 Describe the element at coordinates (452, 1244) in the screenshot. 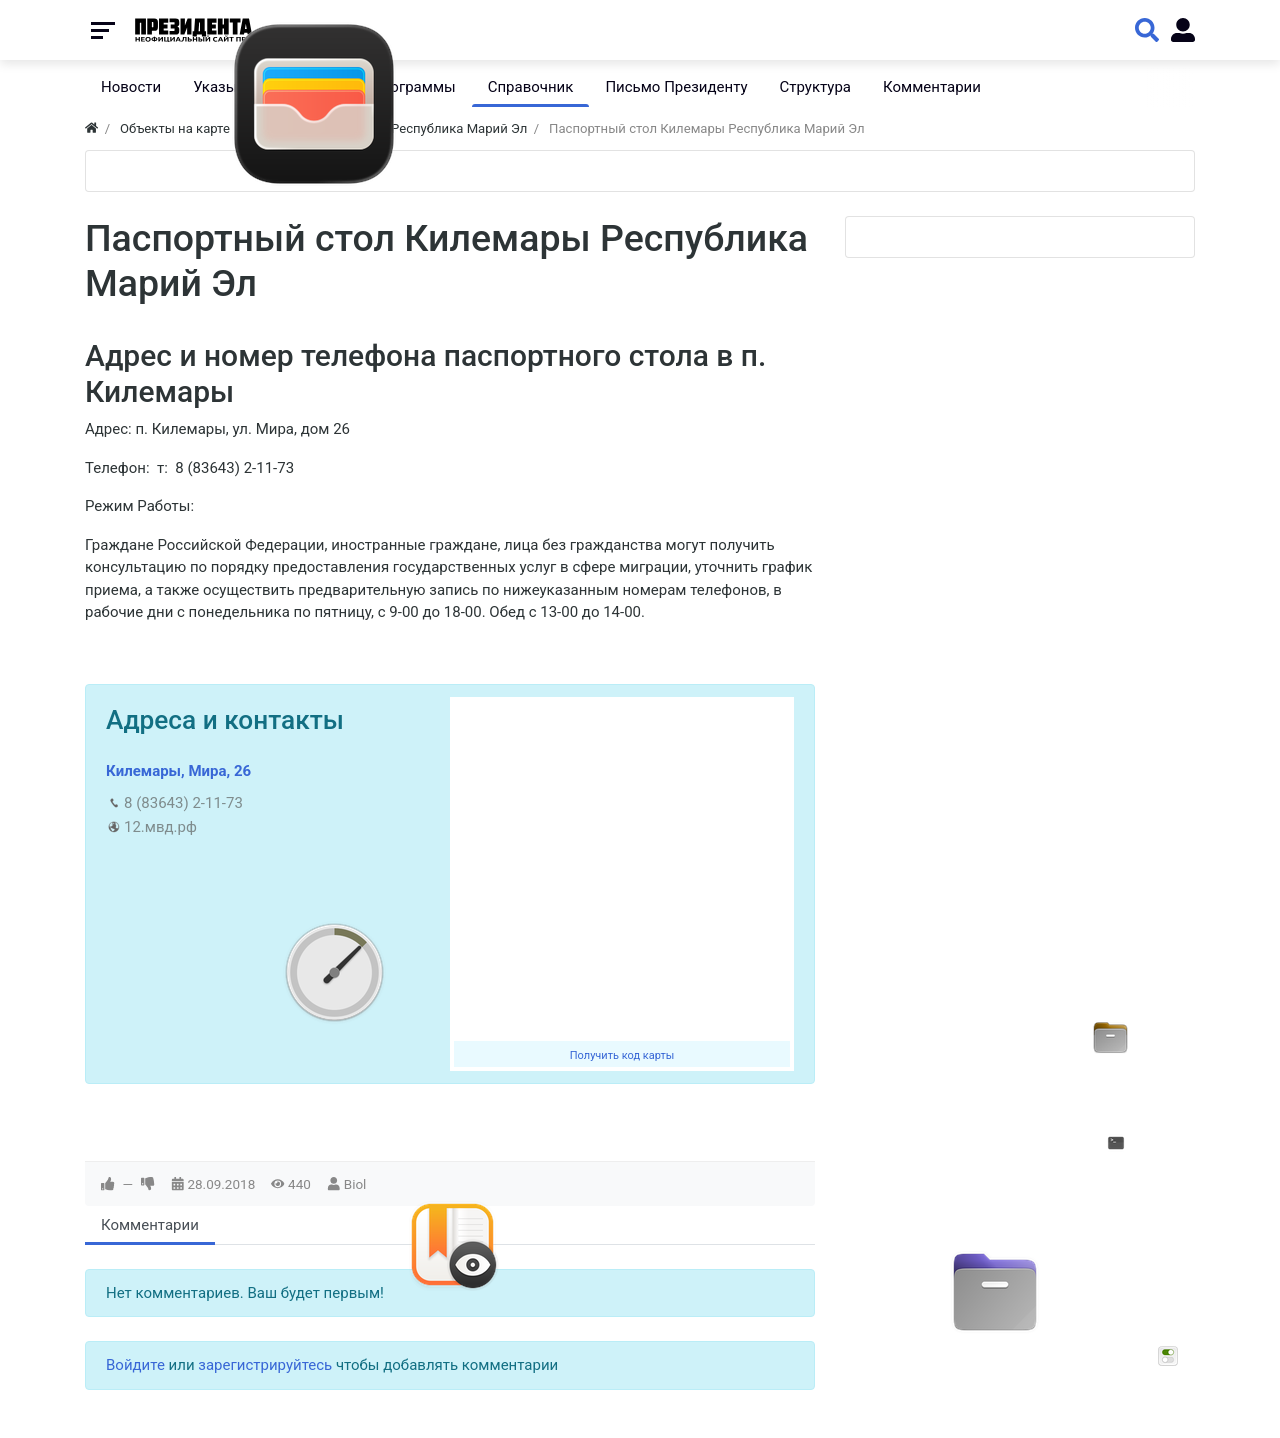

I see `open calibre e-book management app` at that location.